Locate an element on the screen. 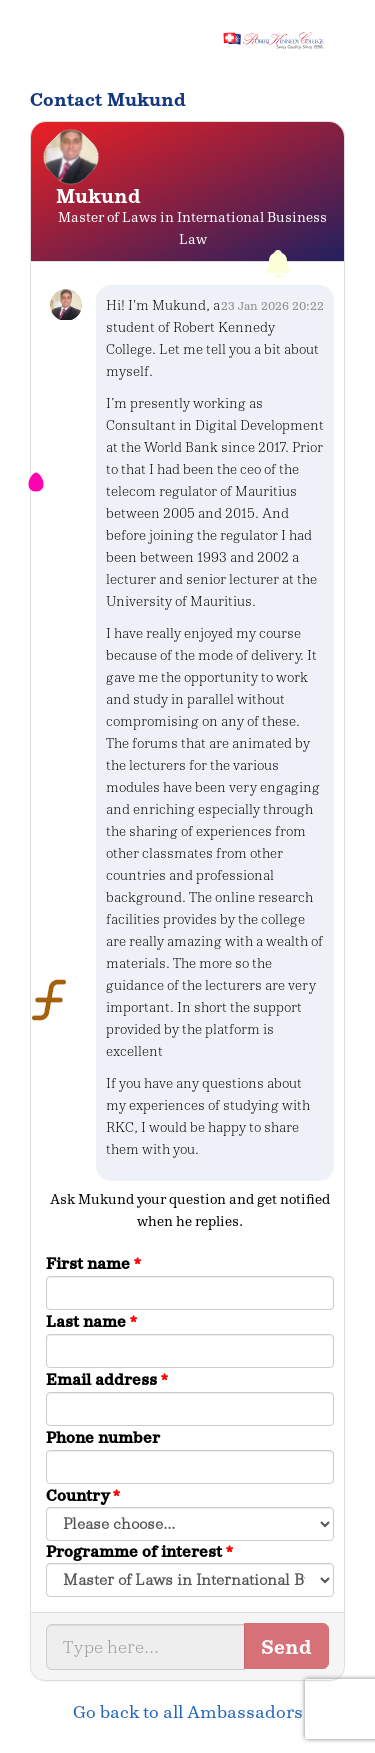 Image resolution: width=375 pixels, height=1753 pixels. indicates egg or egg-related content is located at coordinates (36, 482).